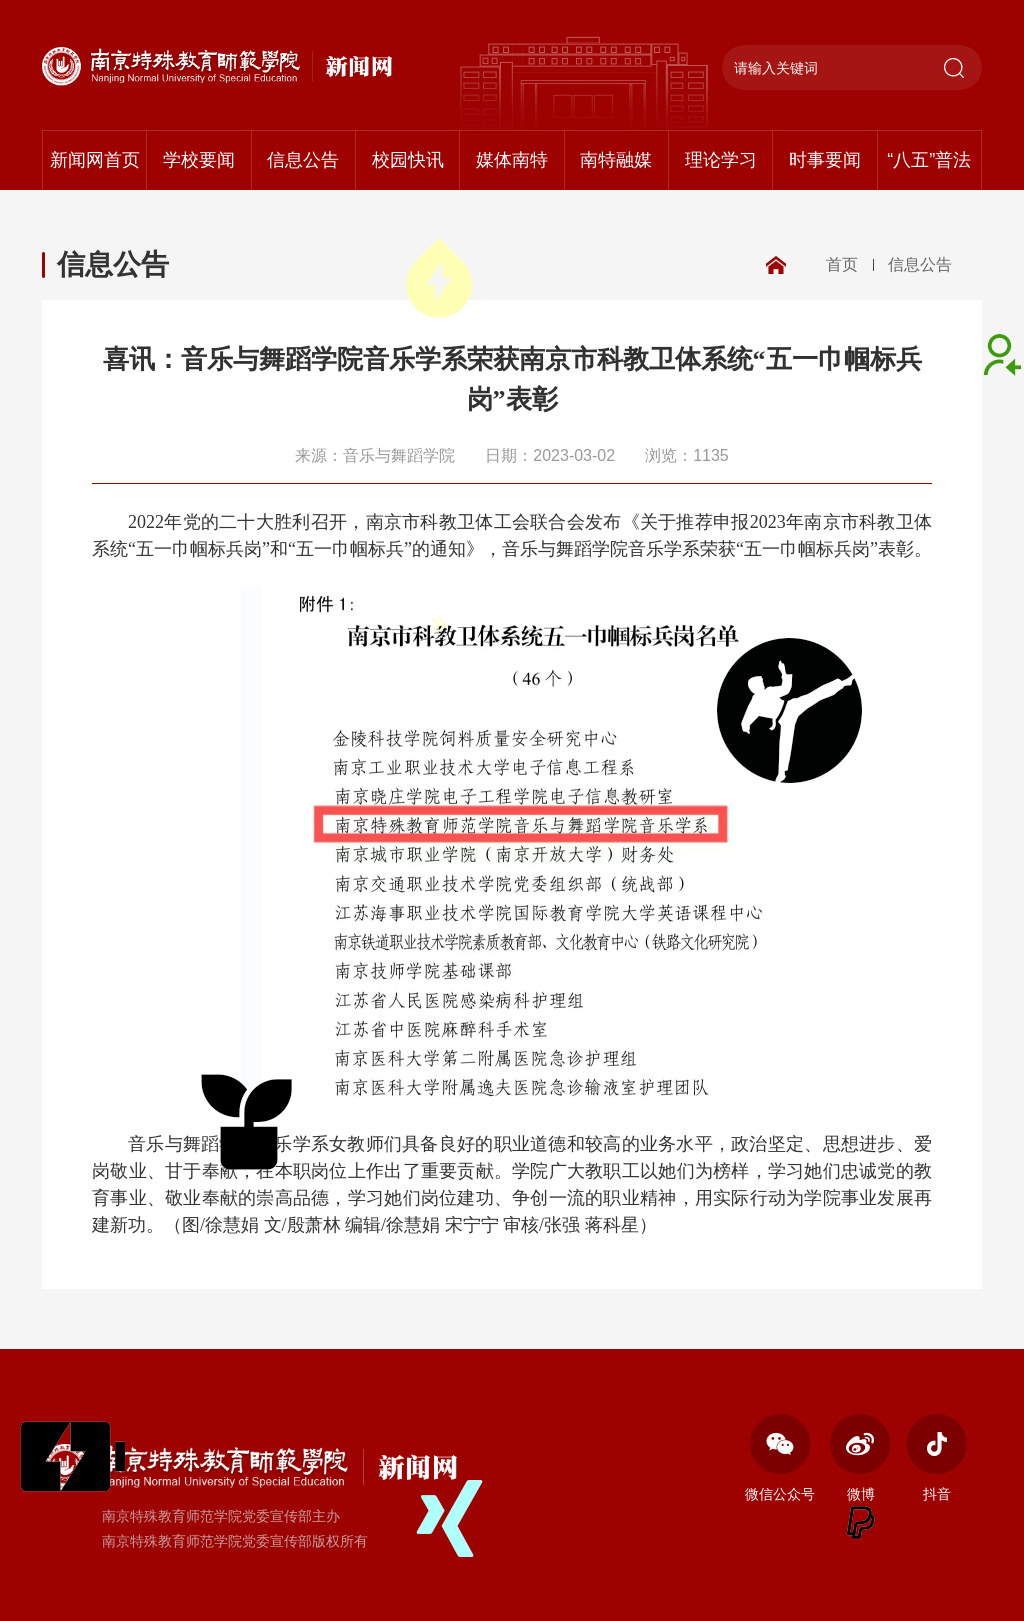  I want to click on indicates battery is currently charging, so click(70, 1456).